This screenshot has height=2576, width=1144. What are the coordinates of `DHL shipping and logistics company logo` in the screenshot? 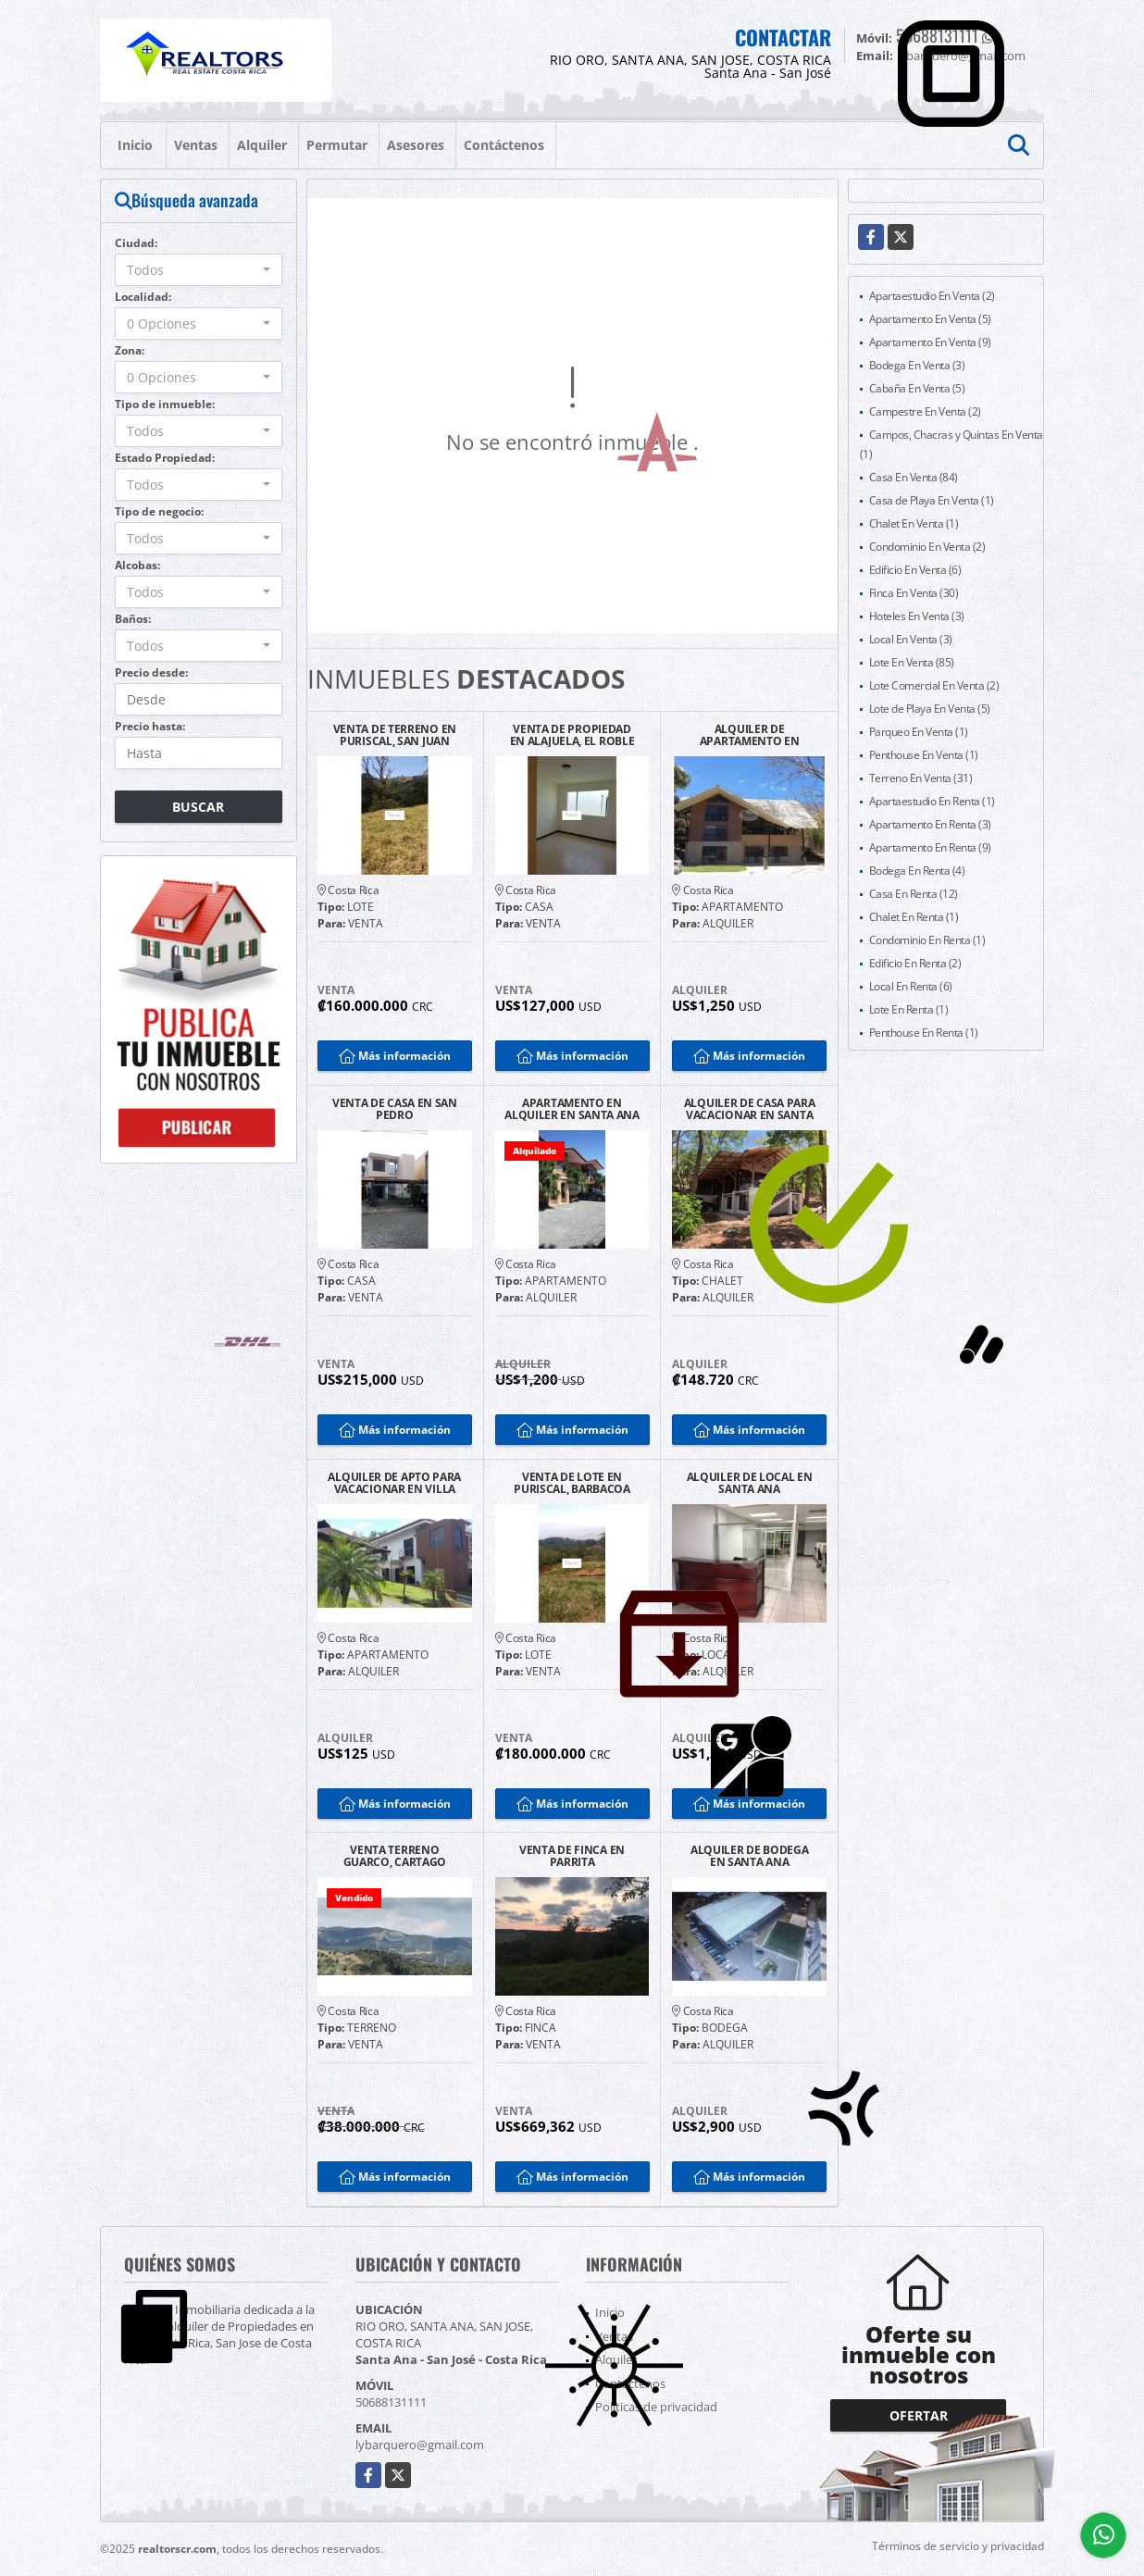 It's located at (247, 1341).